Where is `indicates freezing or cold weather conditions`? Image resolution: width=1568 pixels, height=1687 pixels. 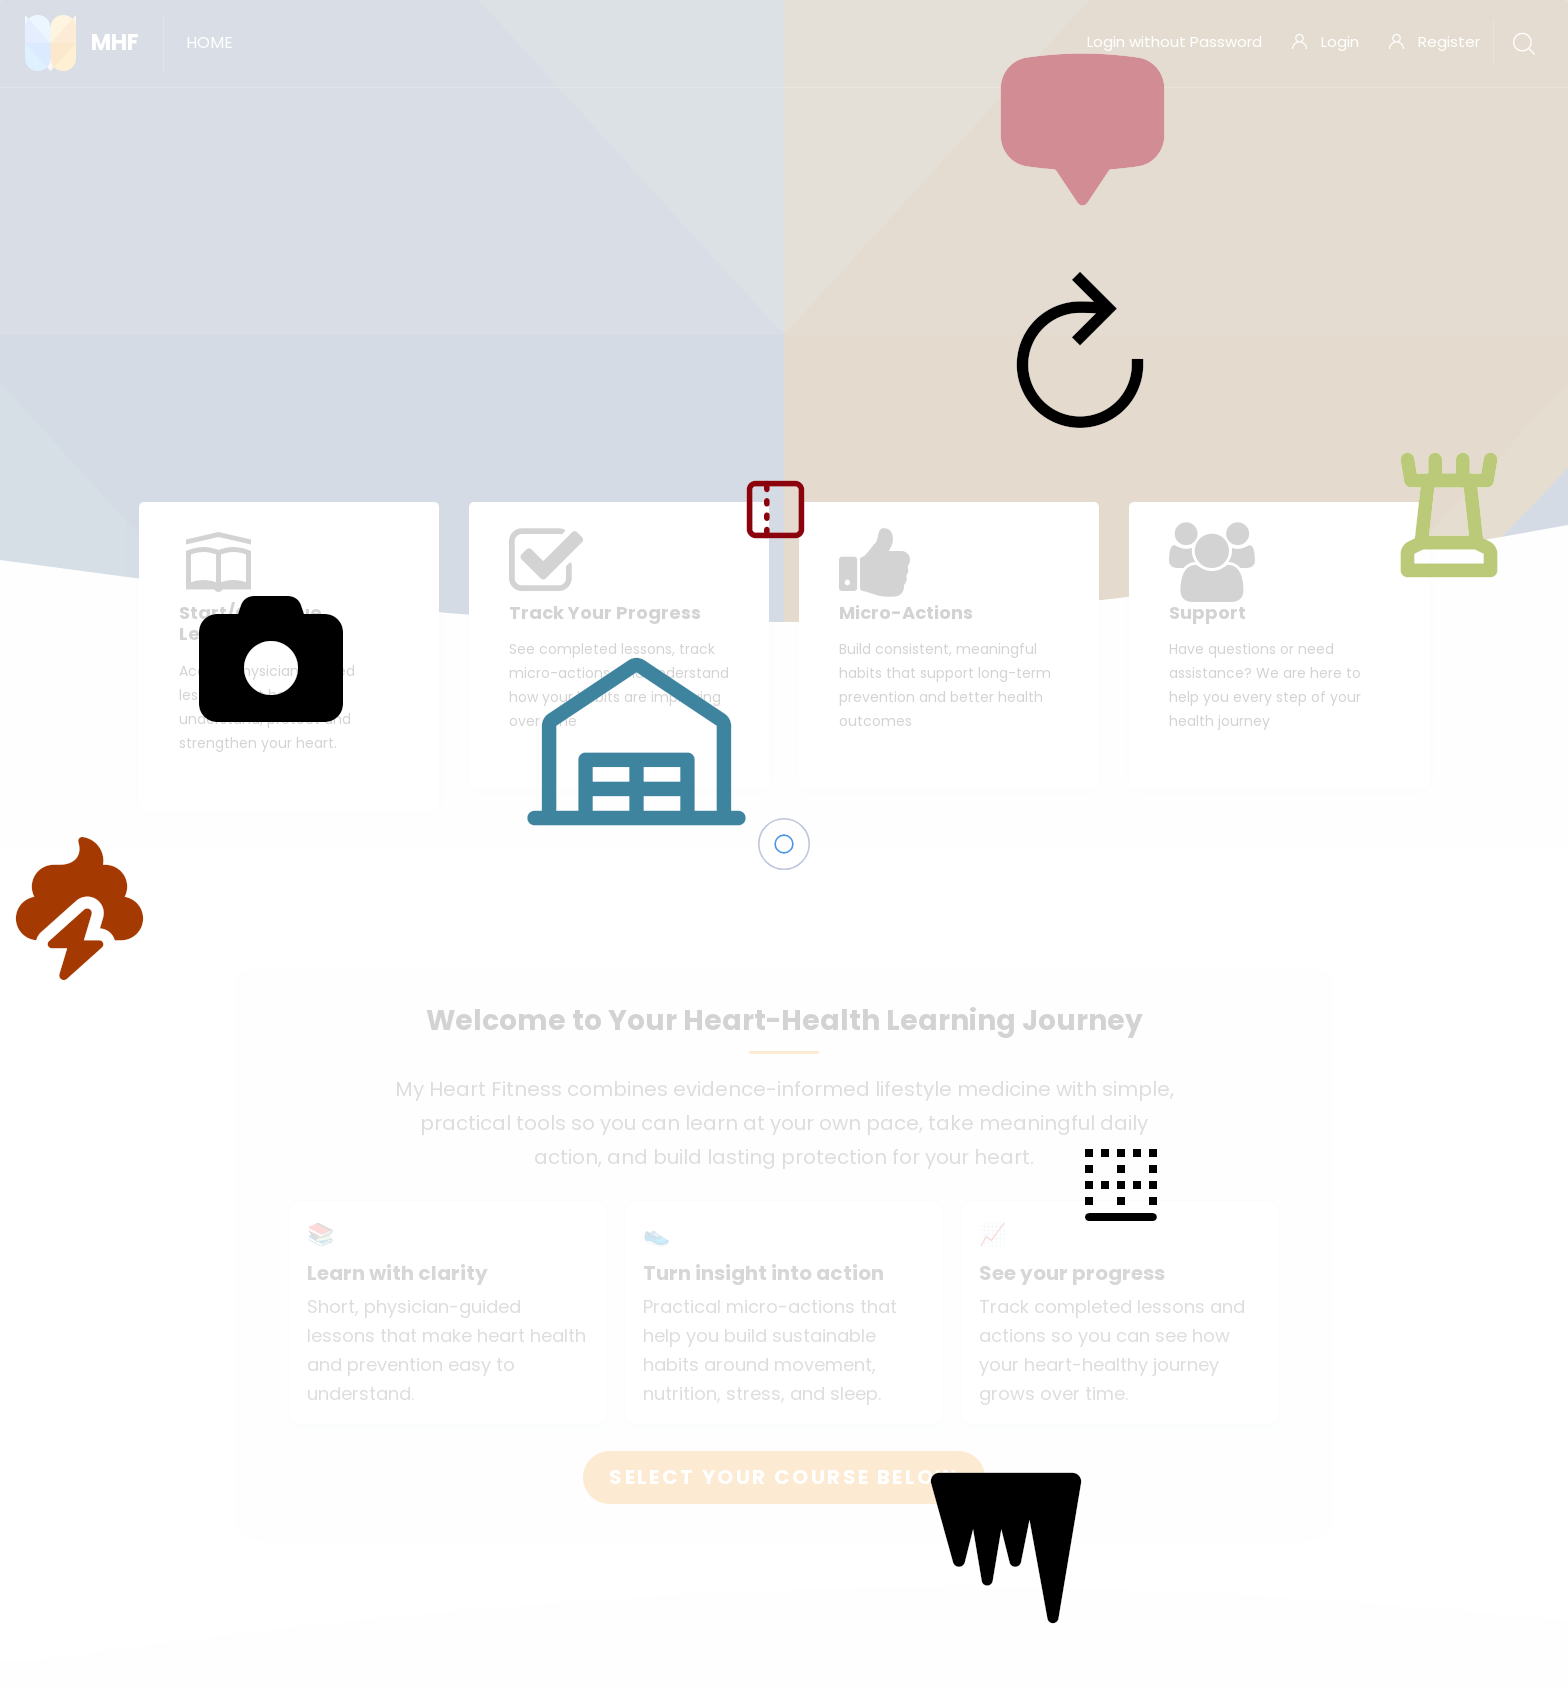 indicates freezing or cold weather conditions is located at coordinates (1006, 1548).